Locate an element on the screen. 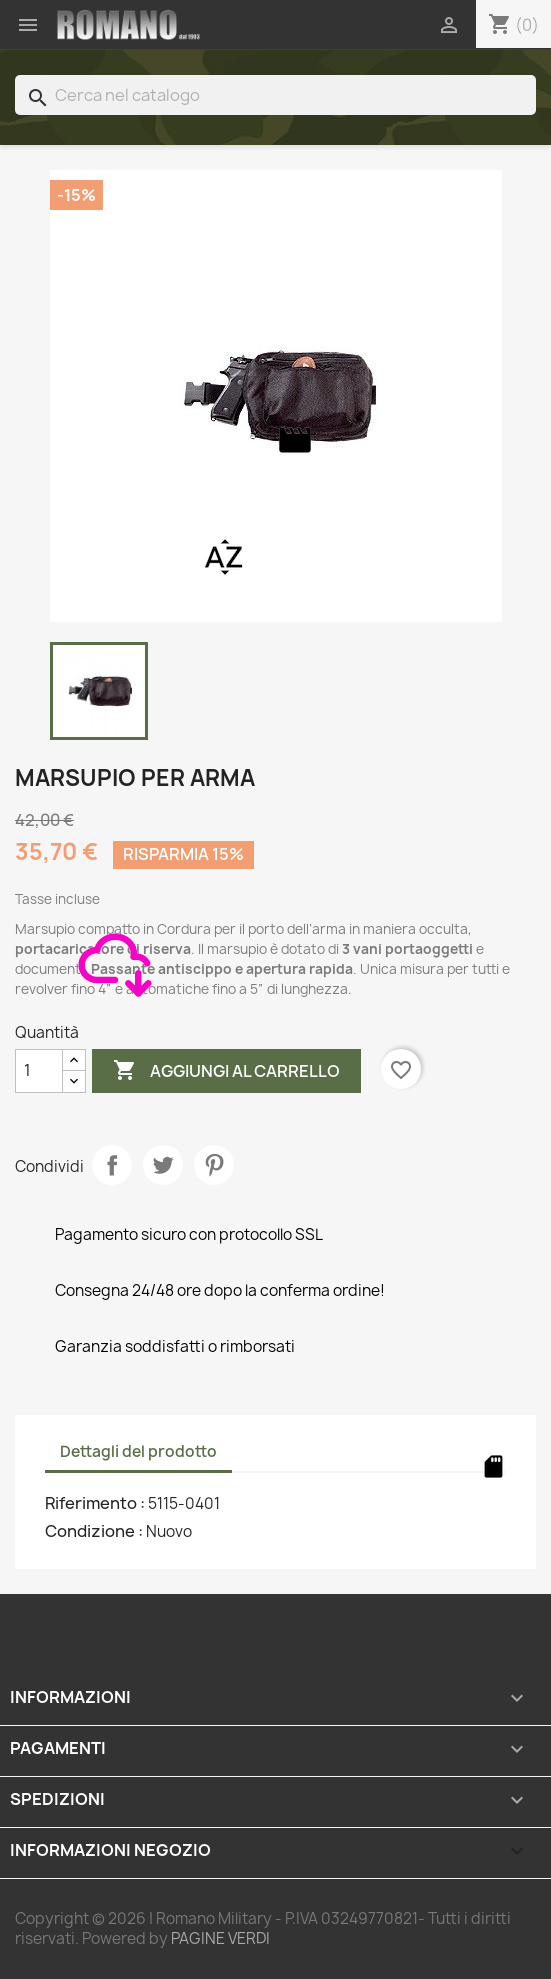 Image resolution: width=551 pixels, height=1979 pixels. access SD card storage is located at coordinates (493, 1466).